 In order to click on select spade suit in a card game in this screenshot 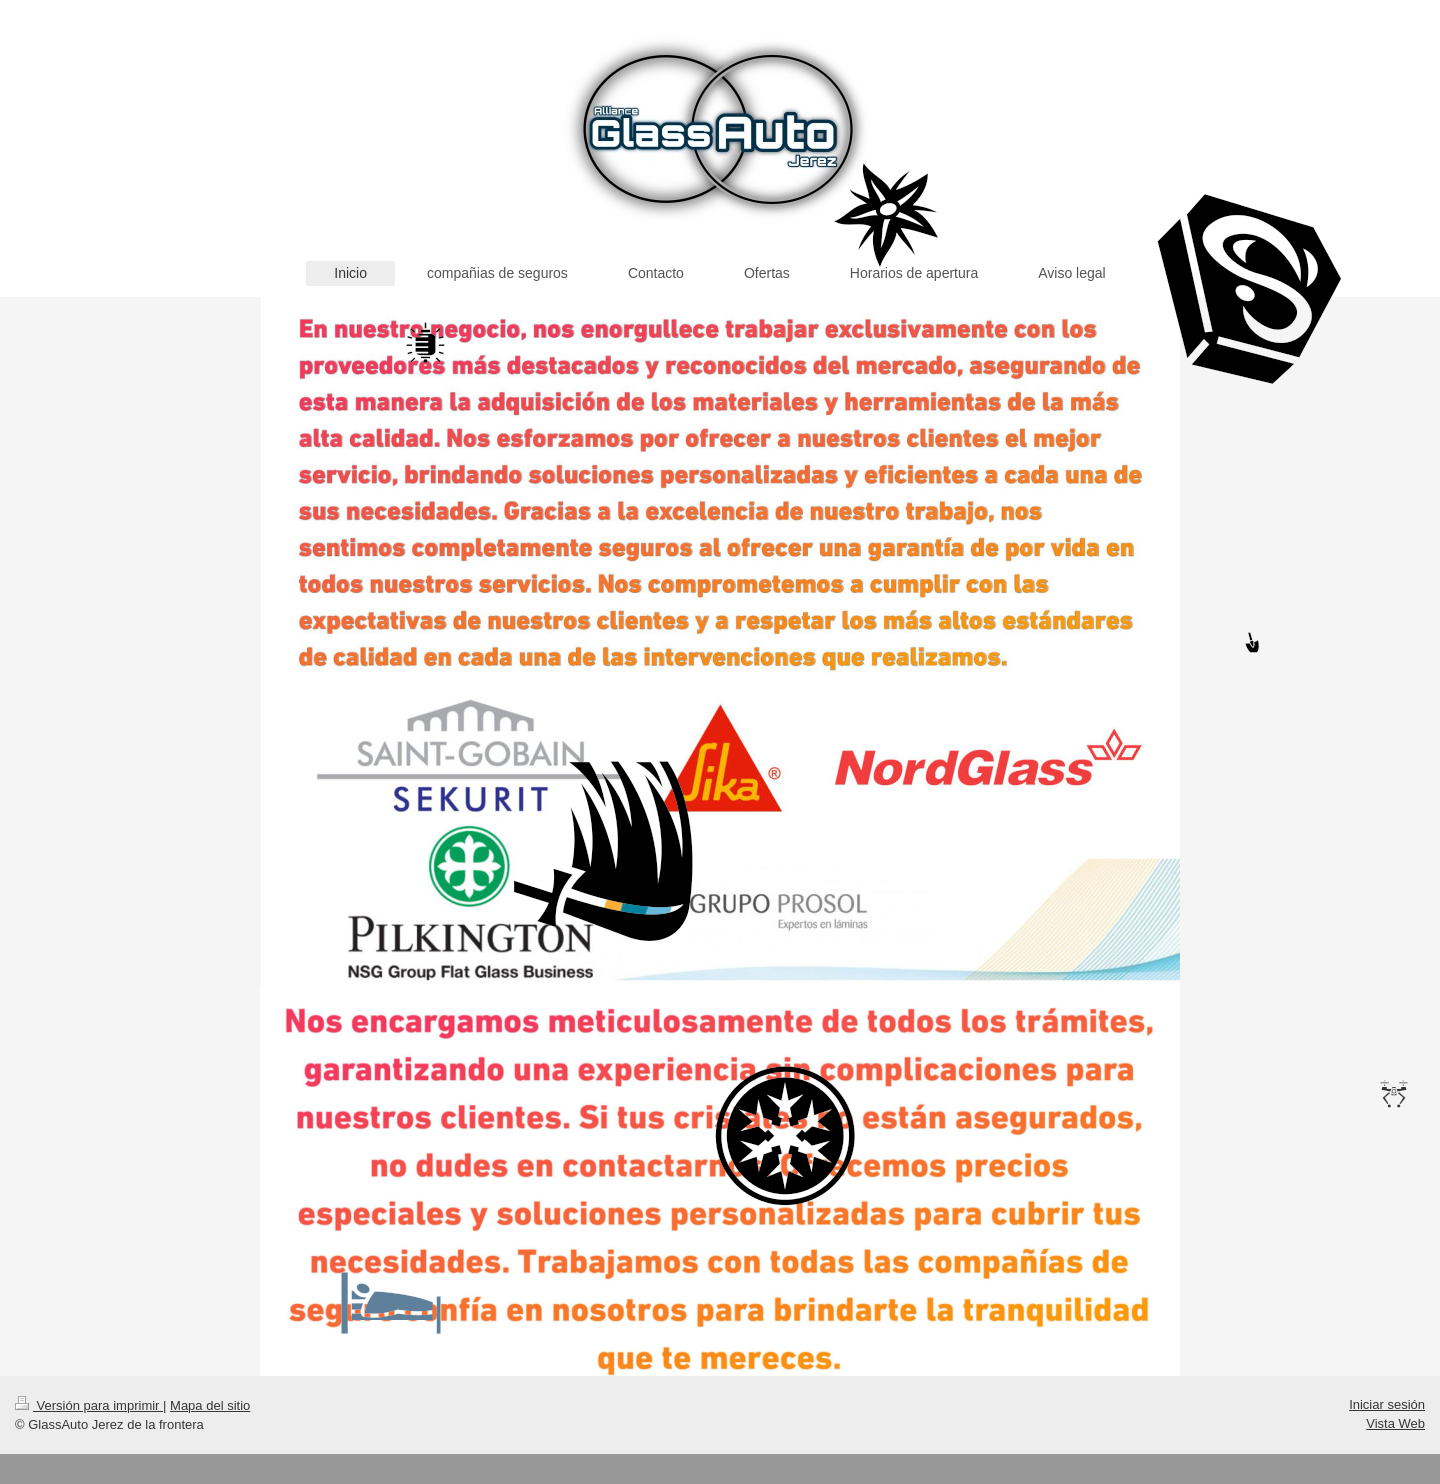, I will do `click(1251, 642)`.